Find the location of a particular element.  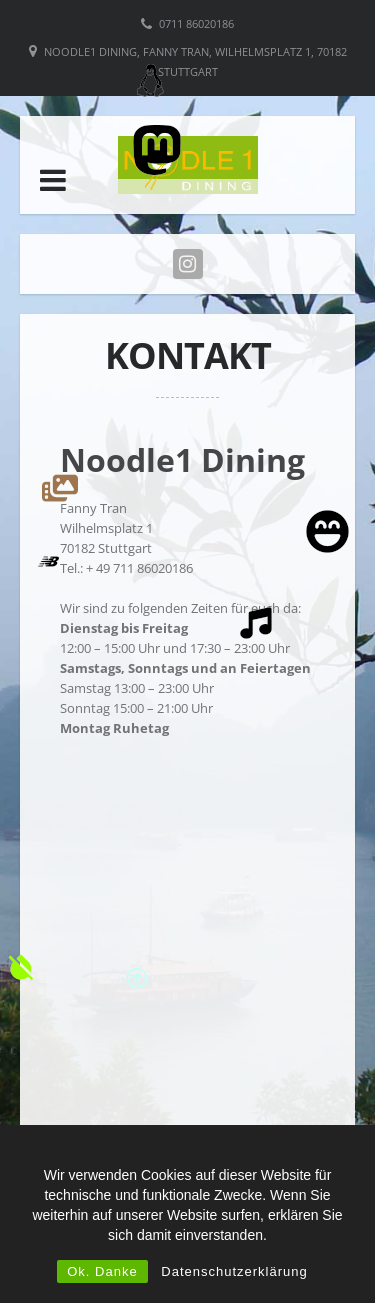

scroll to top of page is located at coordinates (137, 978).